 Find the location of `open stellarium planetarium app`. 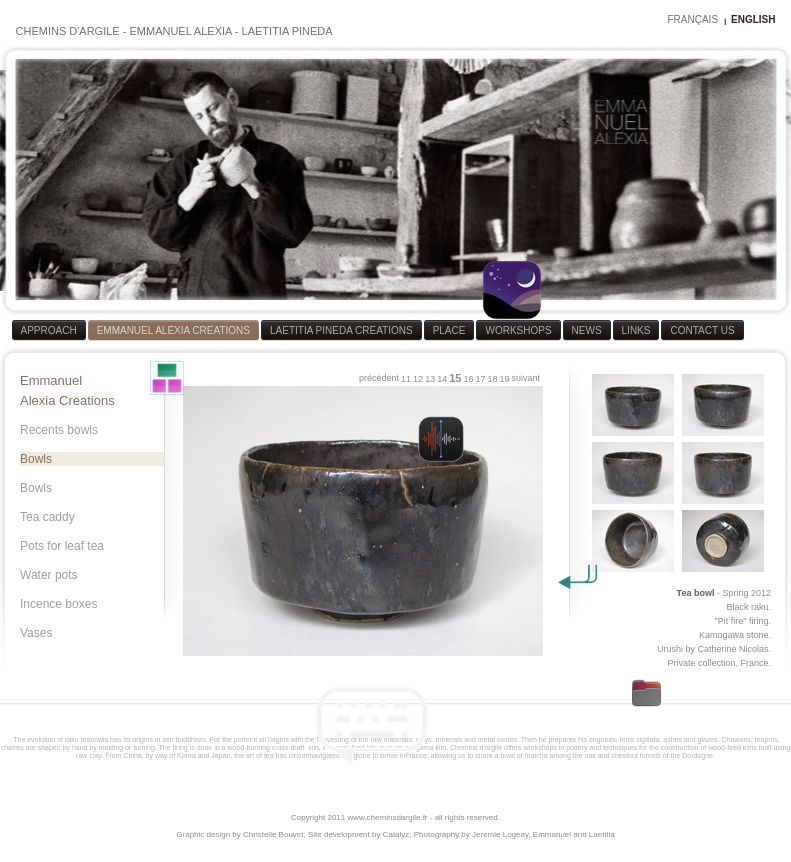

open stellarium planetarium app is located at coordinates (512, 290).